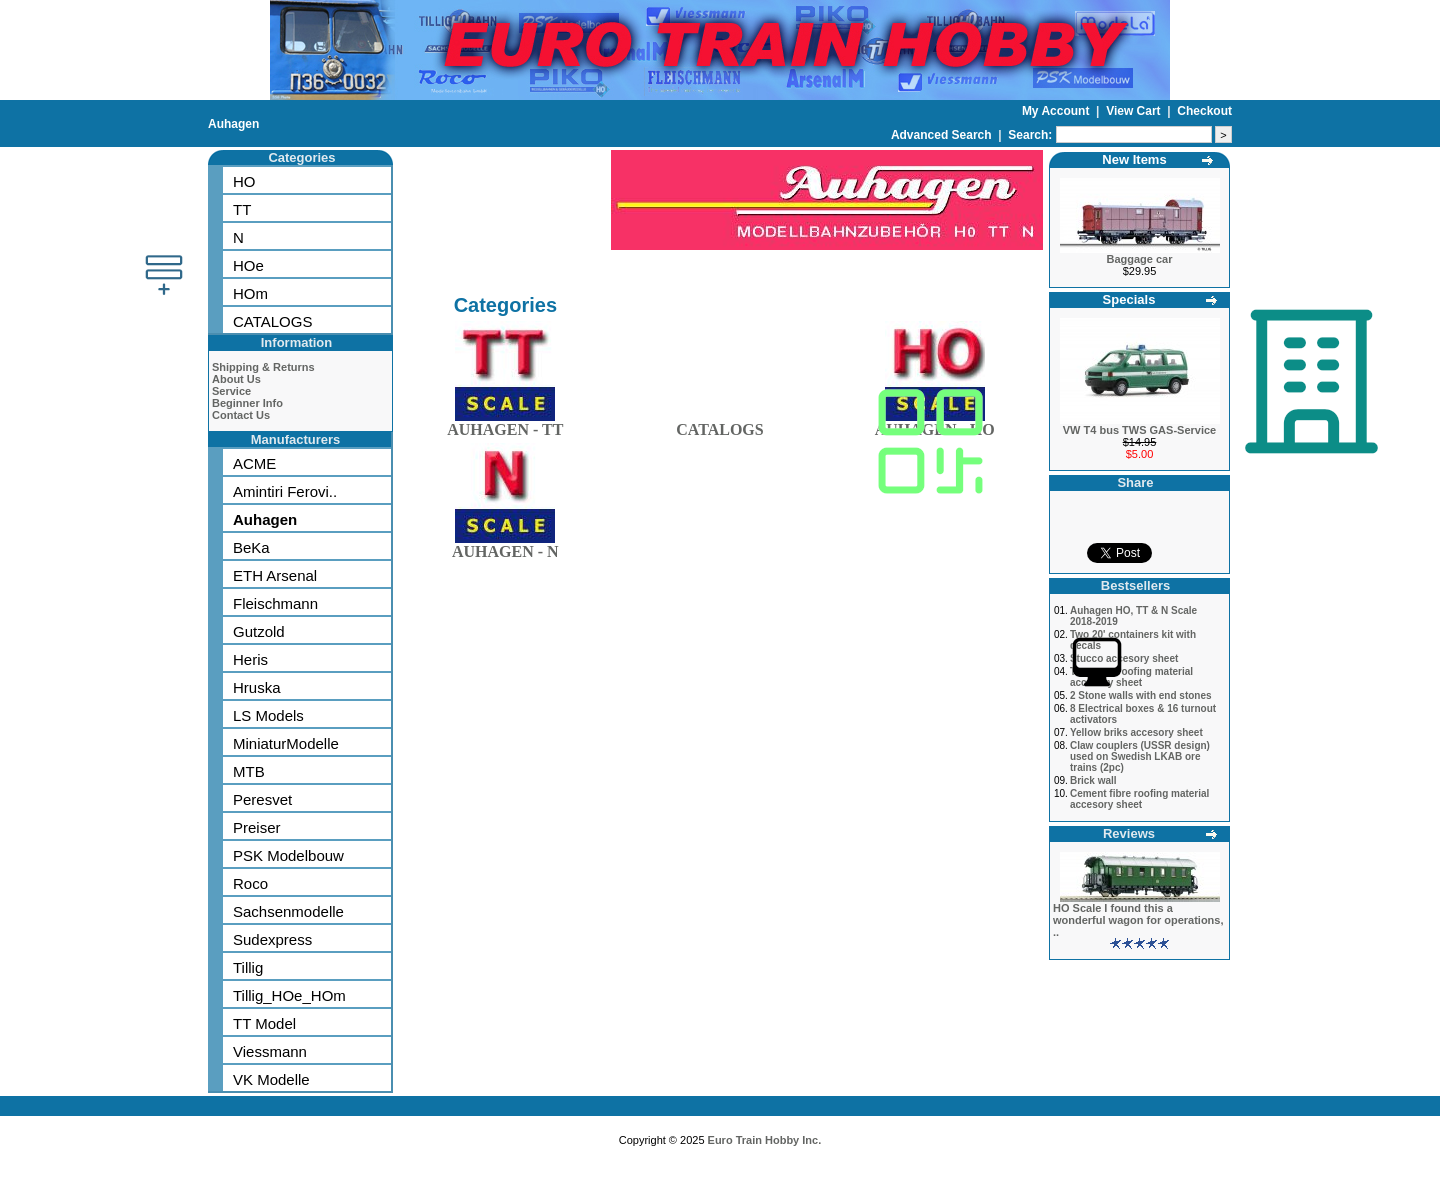  Describe the element at coordinates (1097, 662) in the screenshot. I see `access desktop or computer settings` at that location.